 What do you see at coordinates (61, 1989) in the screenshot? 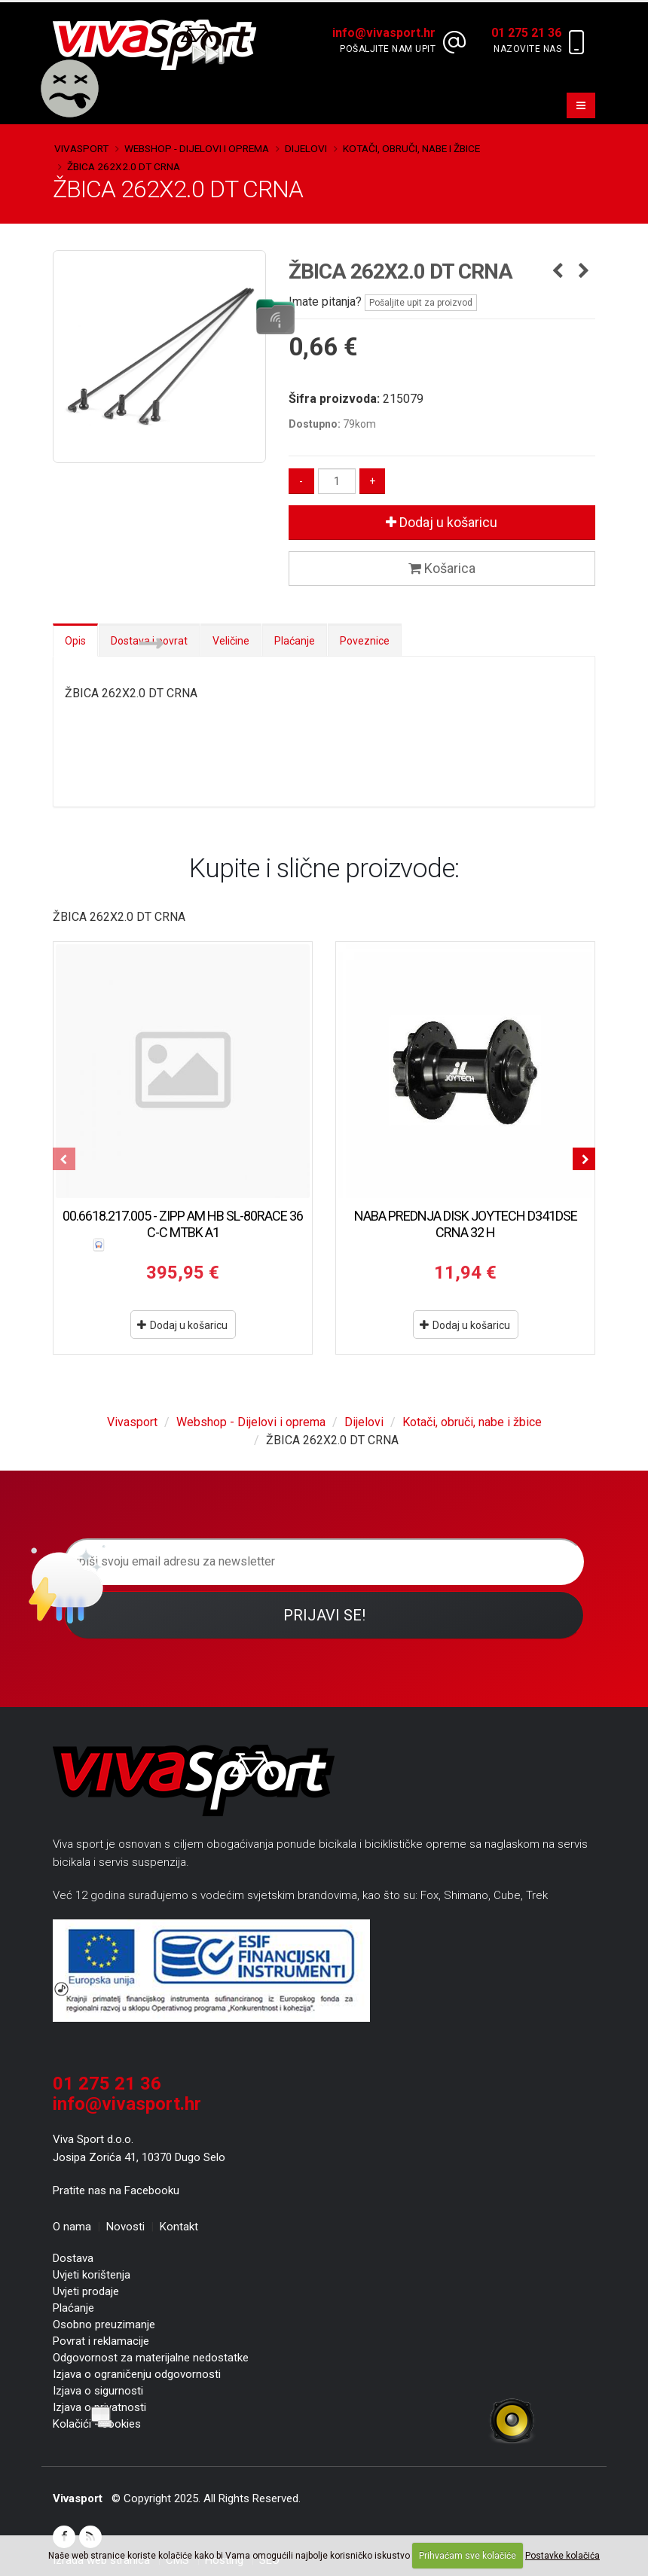
I see `open cantata music player` at bounding box center [61, 1989].